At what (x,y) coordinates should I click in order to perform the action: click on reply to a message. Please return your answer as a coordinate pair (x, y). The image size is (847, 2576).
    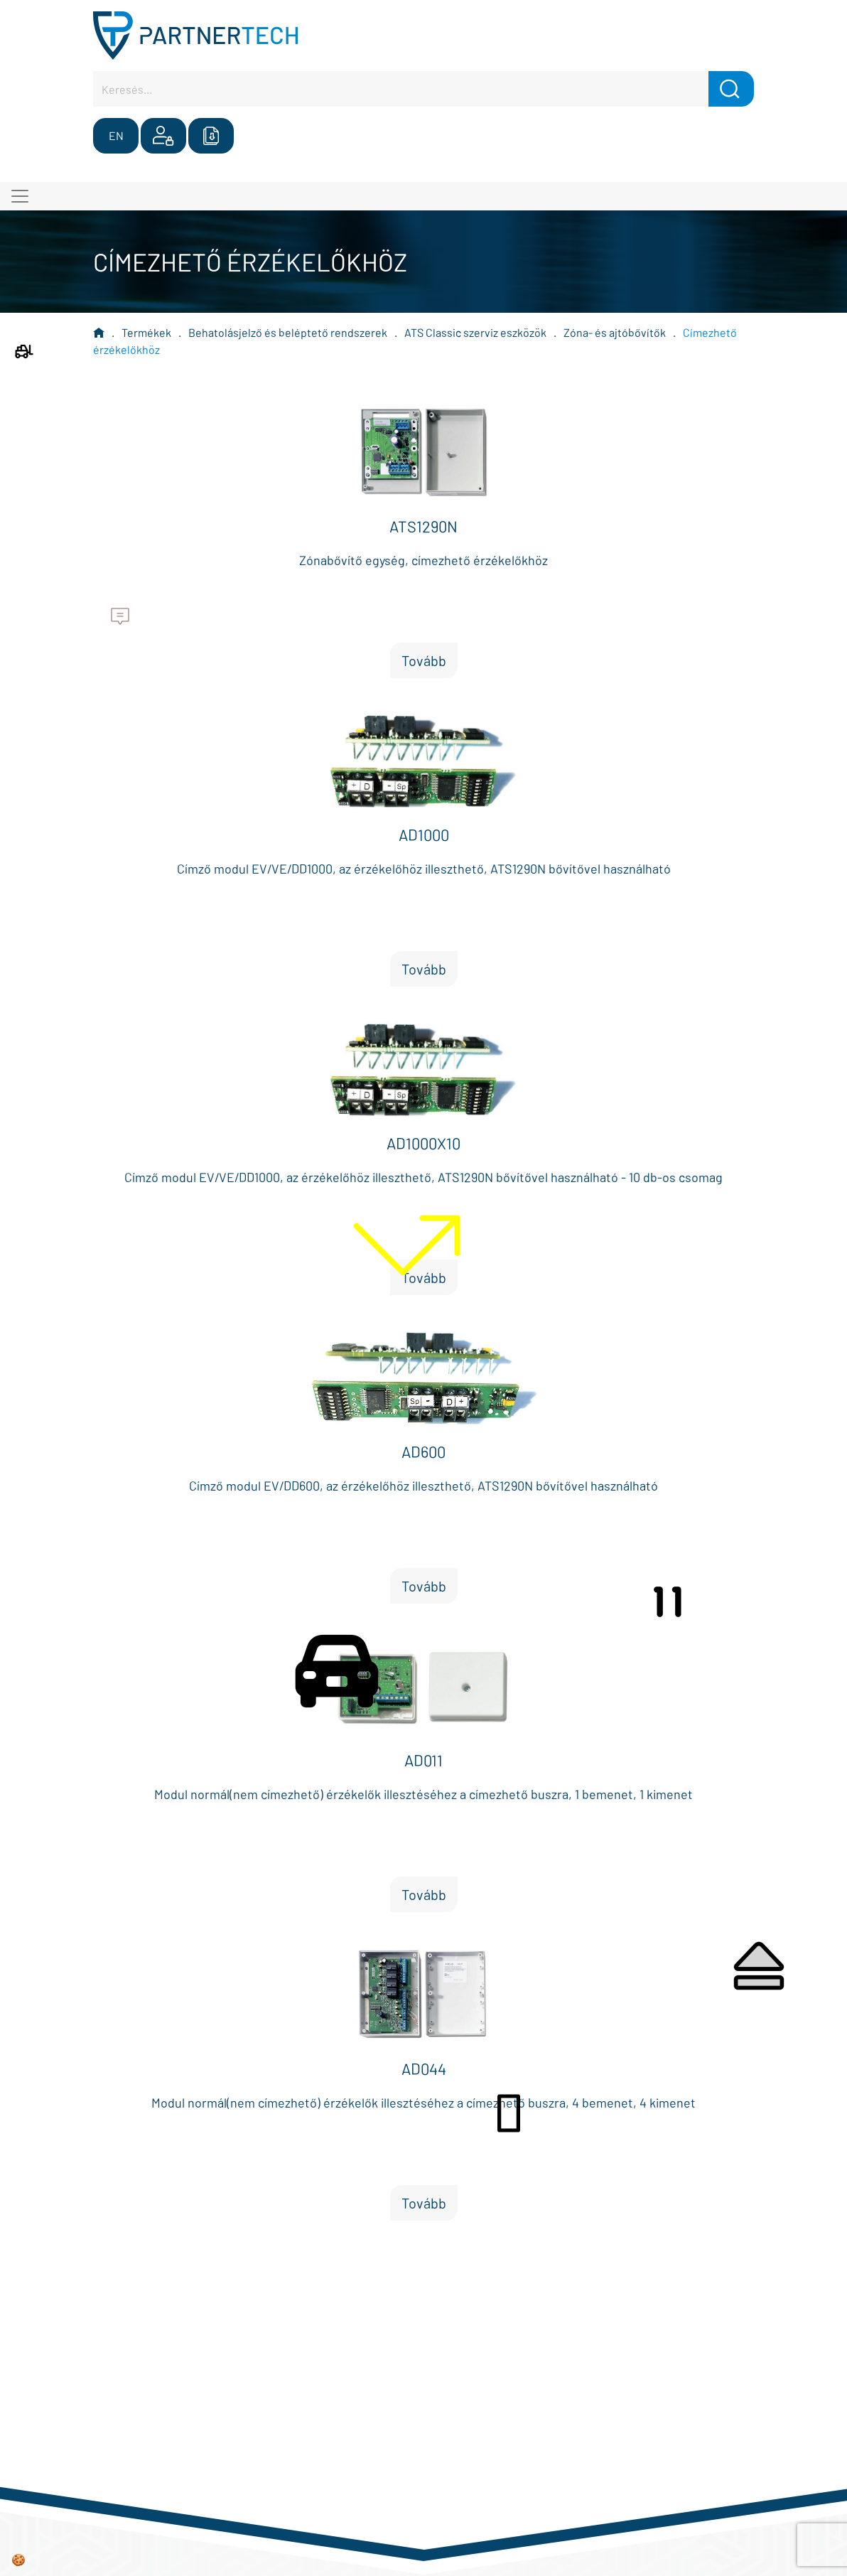
    Looking at the image, I should click on (406, 1241).